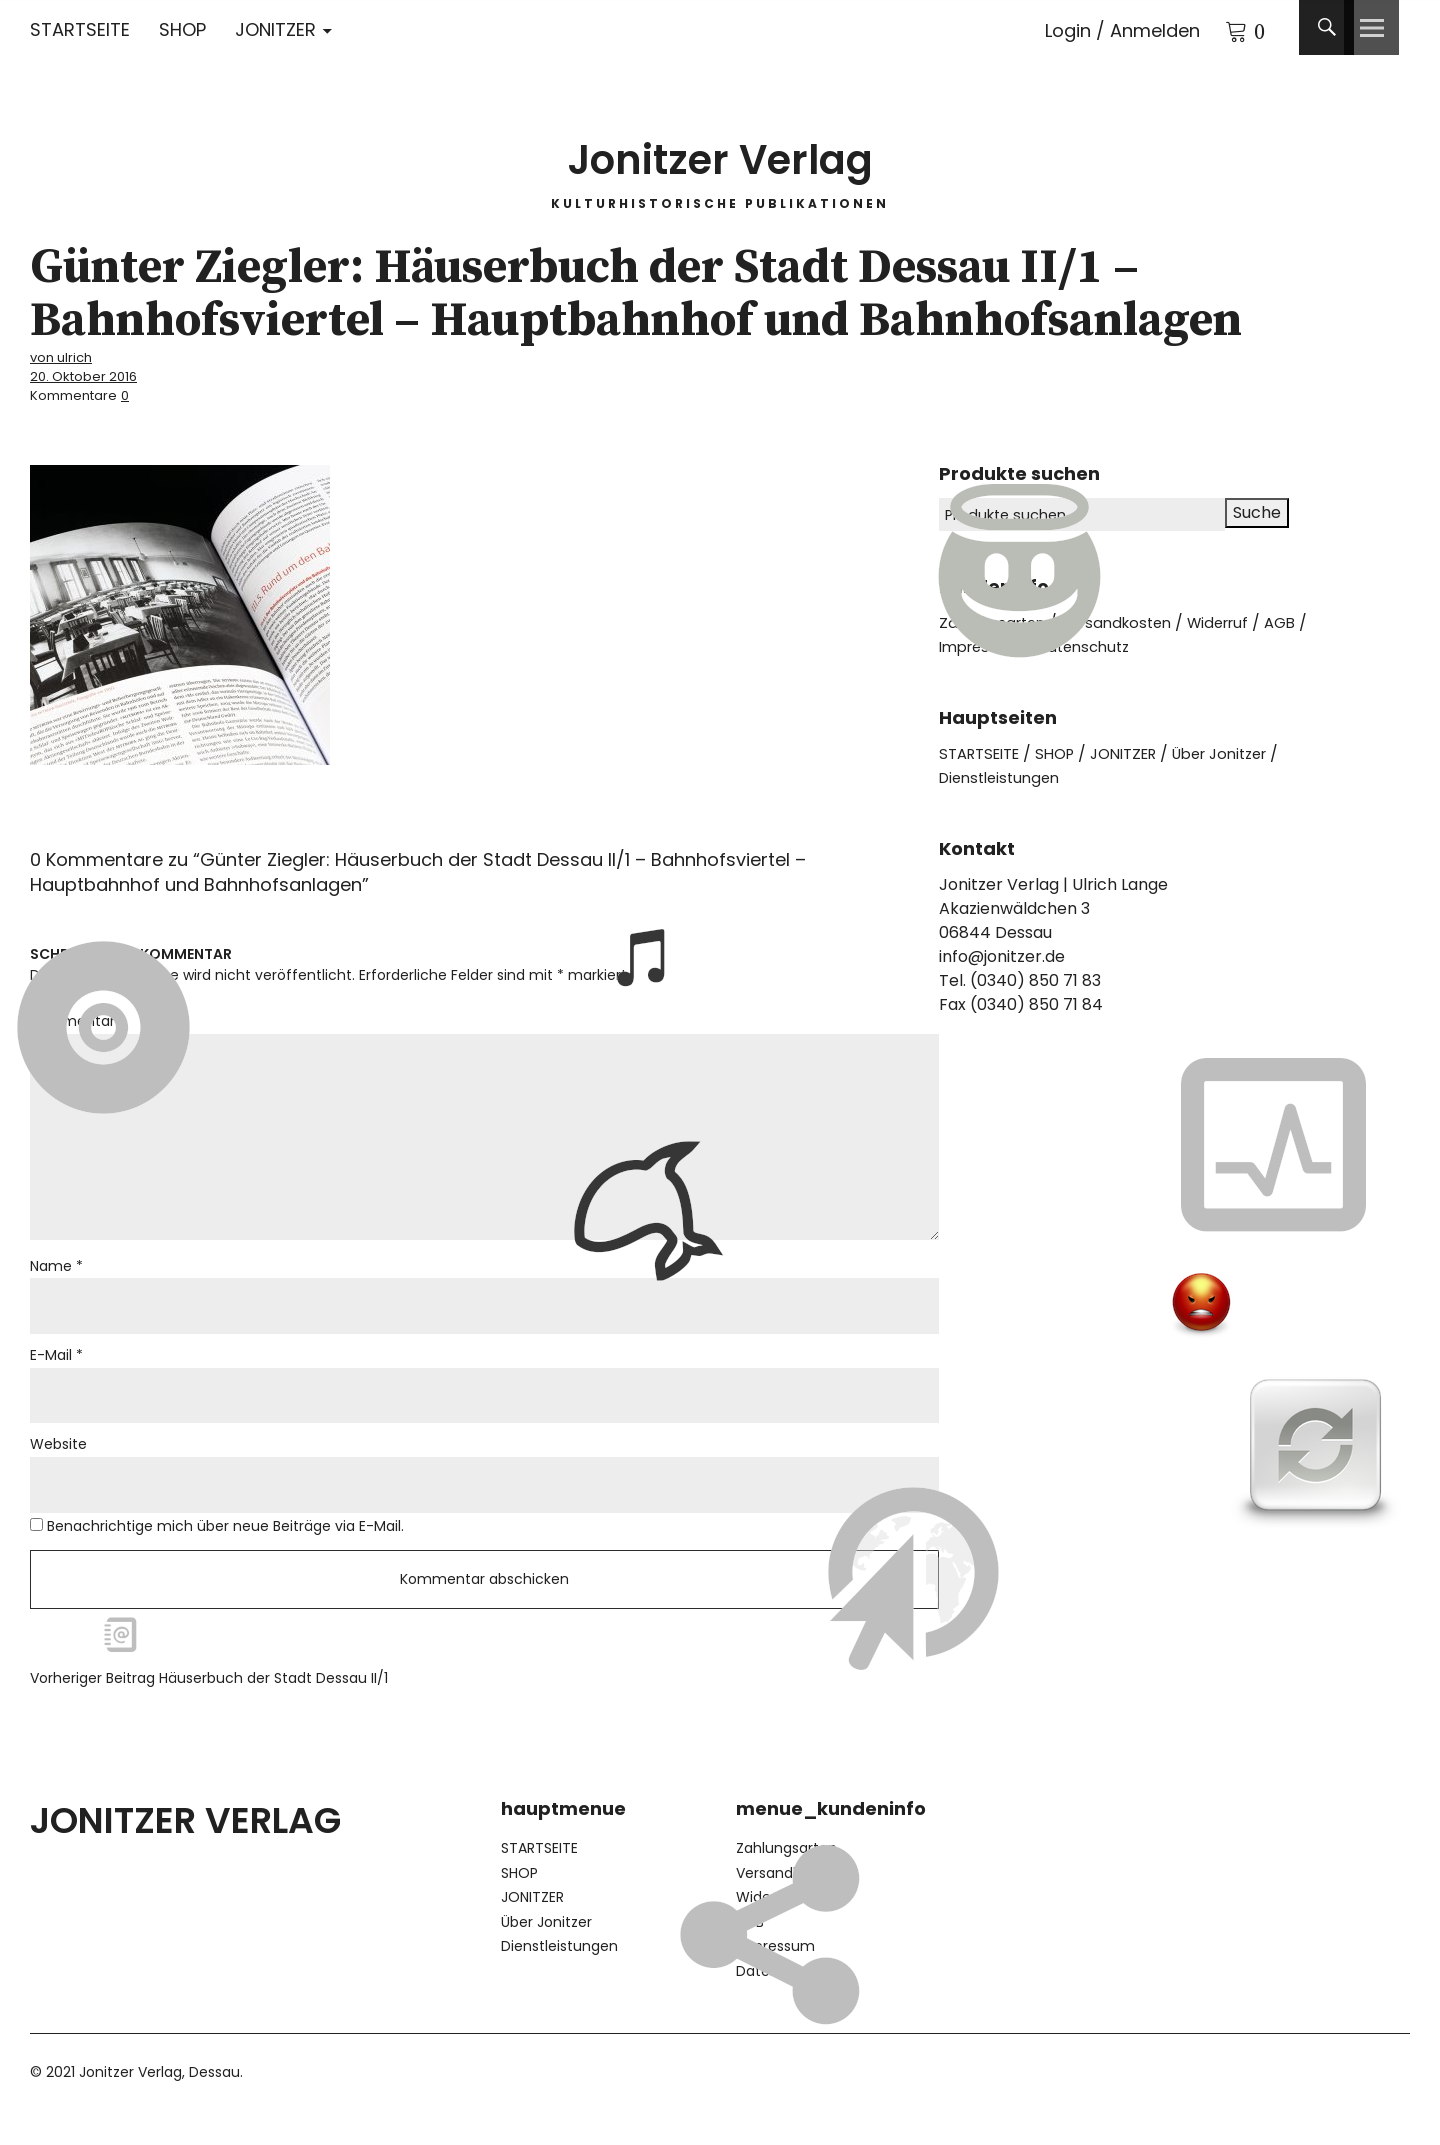 The height and width of the screenshot is (2145, 1440). Describe the element at coordinates (641, 959) in the screenshot. I see `open the music app` at that location.